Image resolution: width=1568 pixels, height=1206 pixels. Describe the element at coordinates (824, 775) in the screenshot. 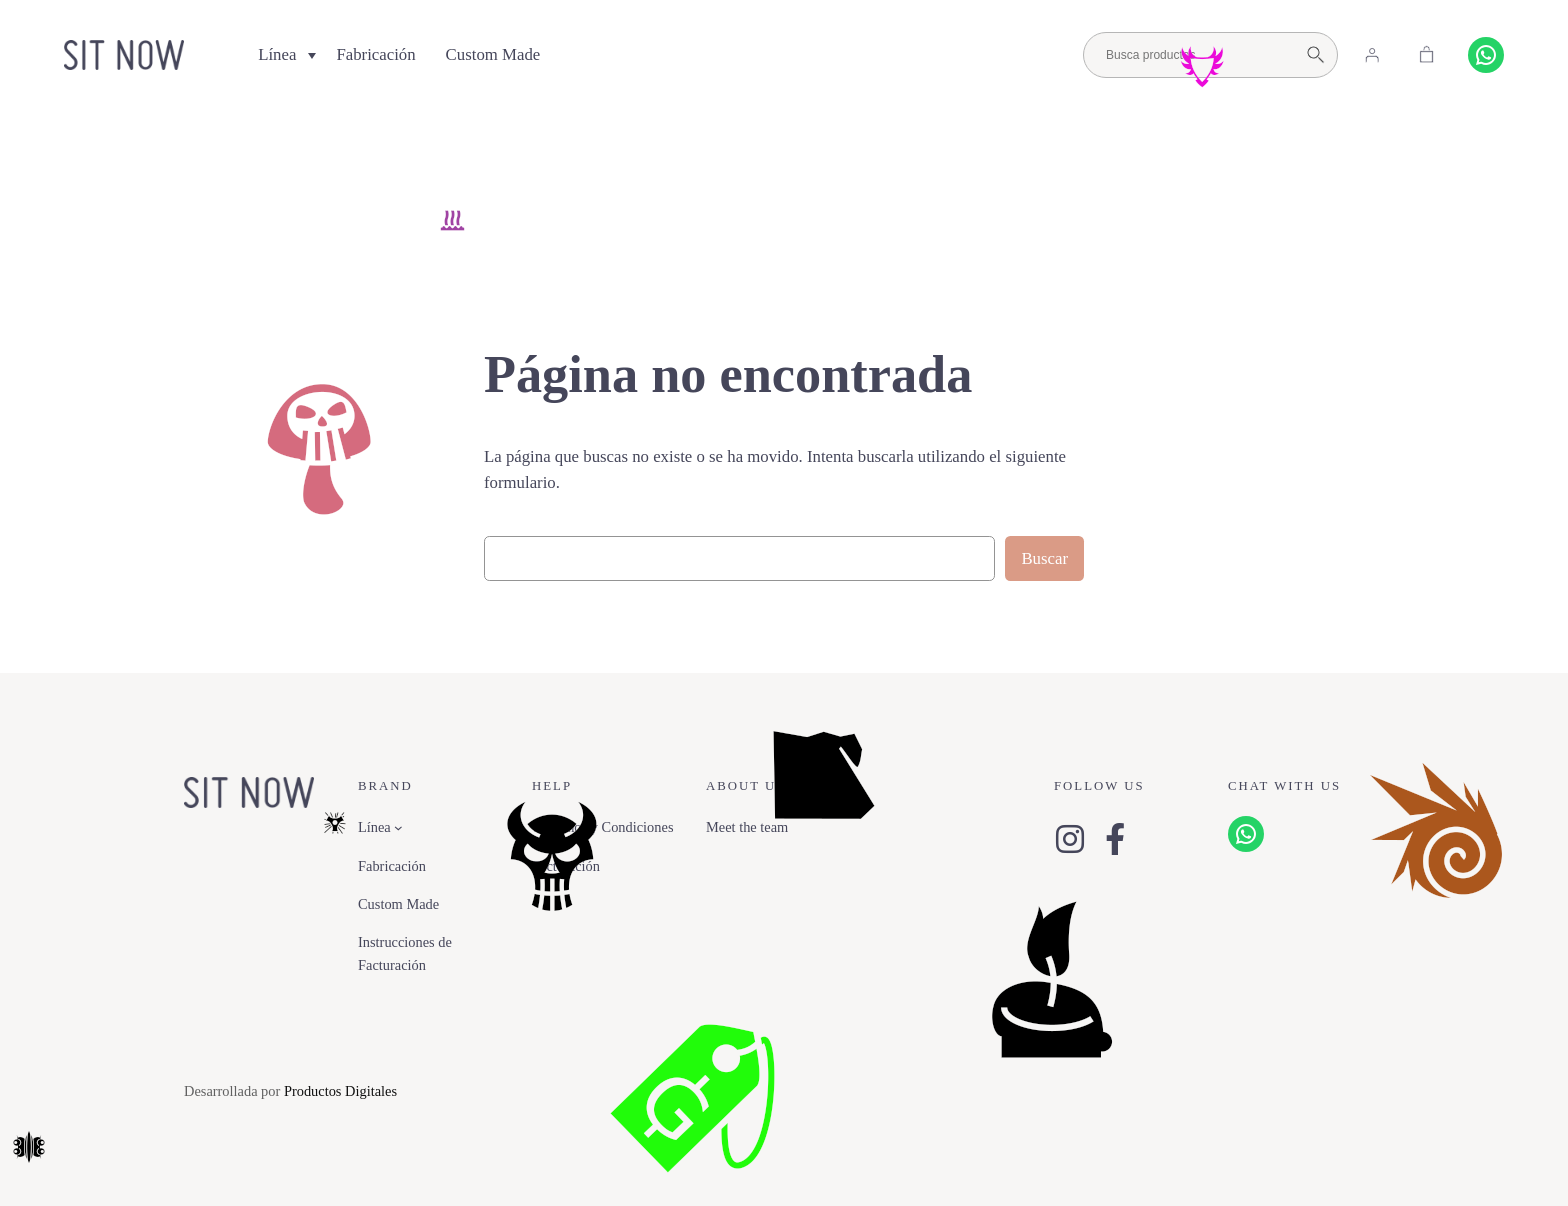

I see `select Egypt as your region or country` at that location.